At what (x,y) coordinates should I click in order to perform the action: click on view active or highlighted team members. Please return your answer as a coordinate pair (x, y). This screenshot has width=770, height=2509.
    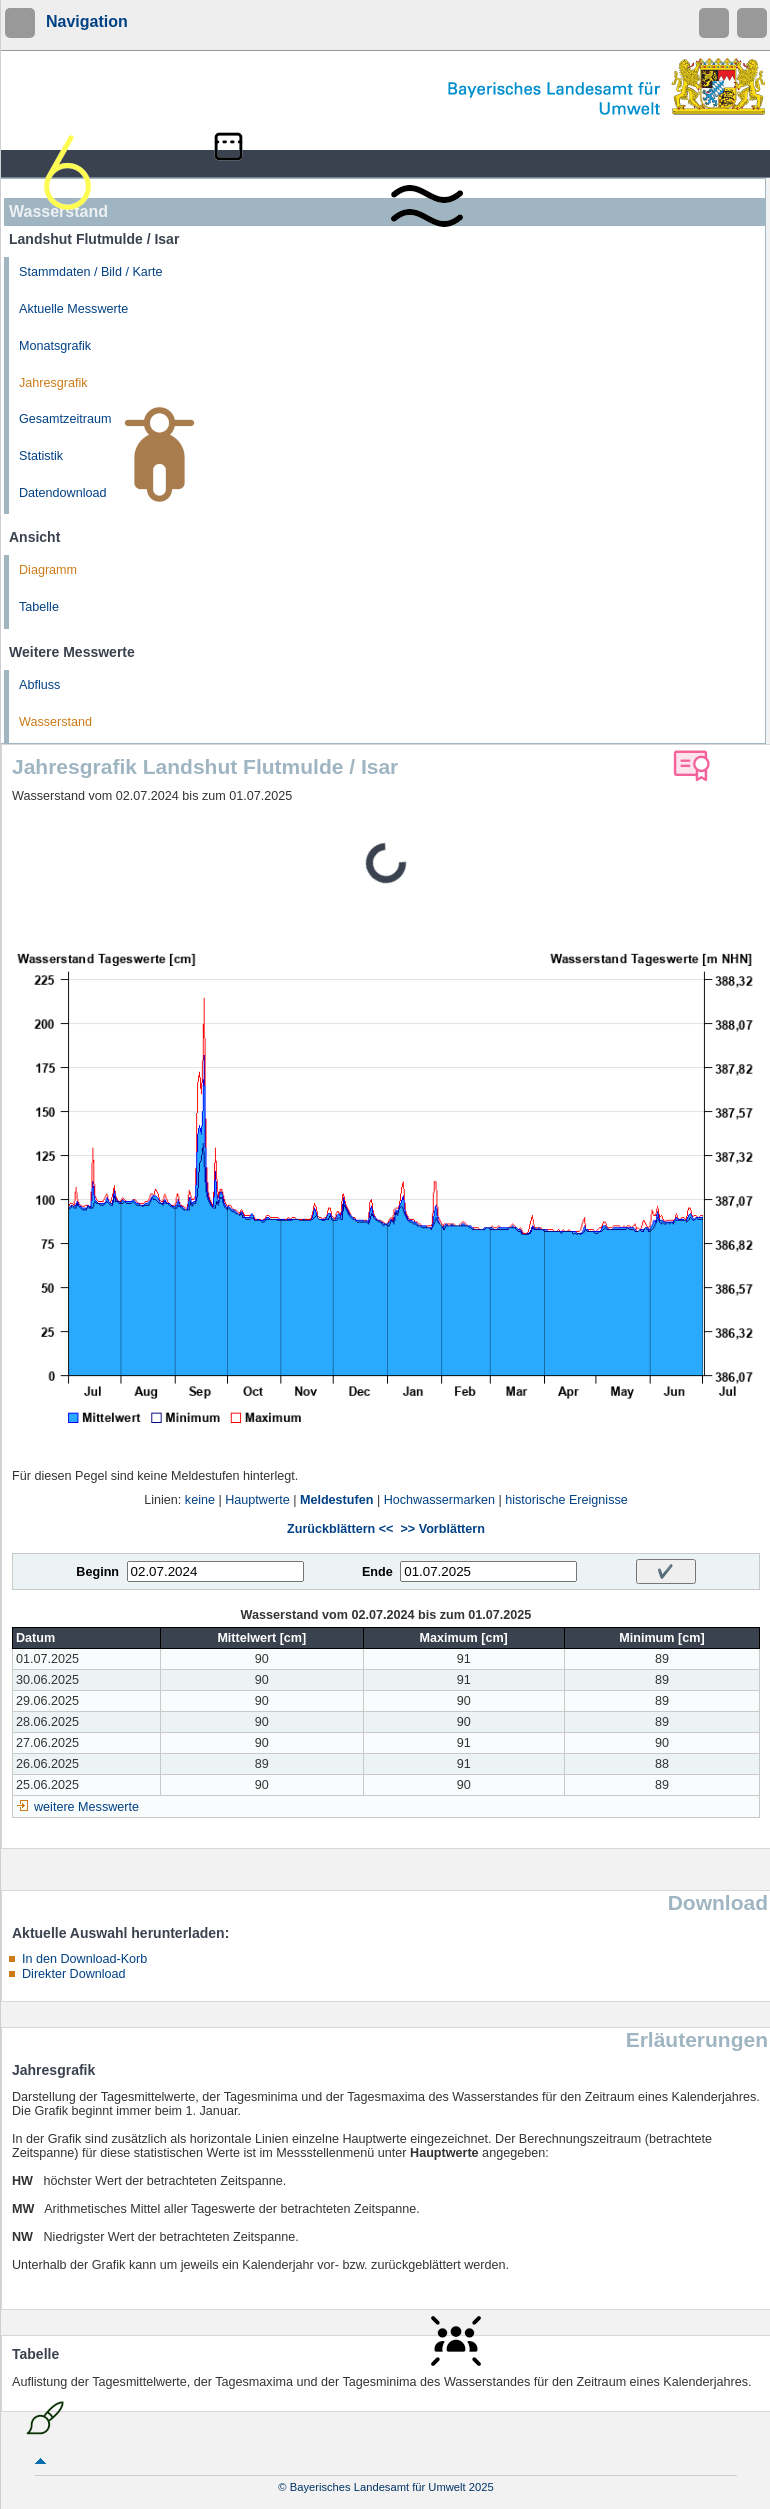
    Looking at the image, I should click on (456, 2341).